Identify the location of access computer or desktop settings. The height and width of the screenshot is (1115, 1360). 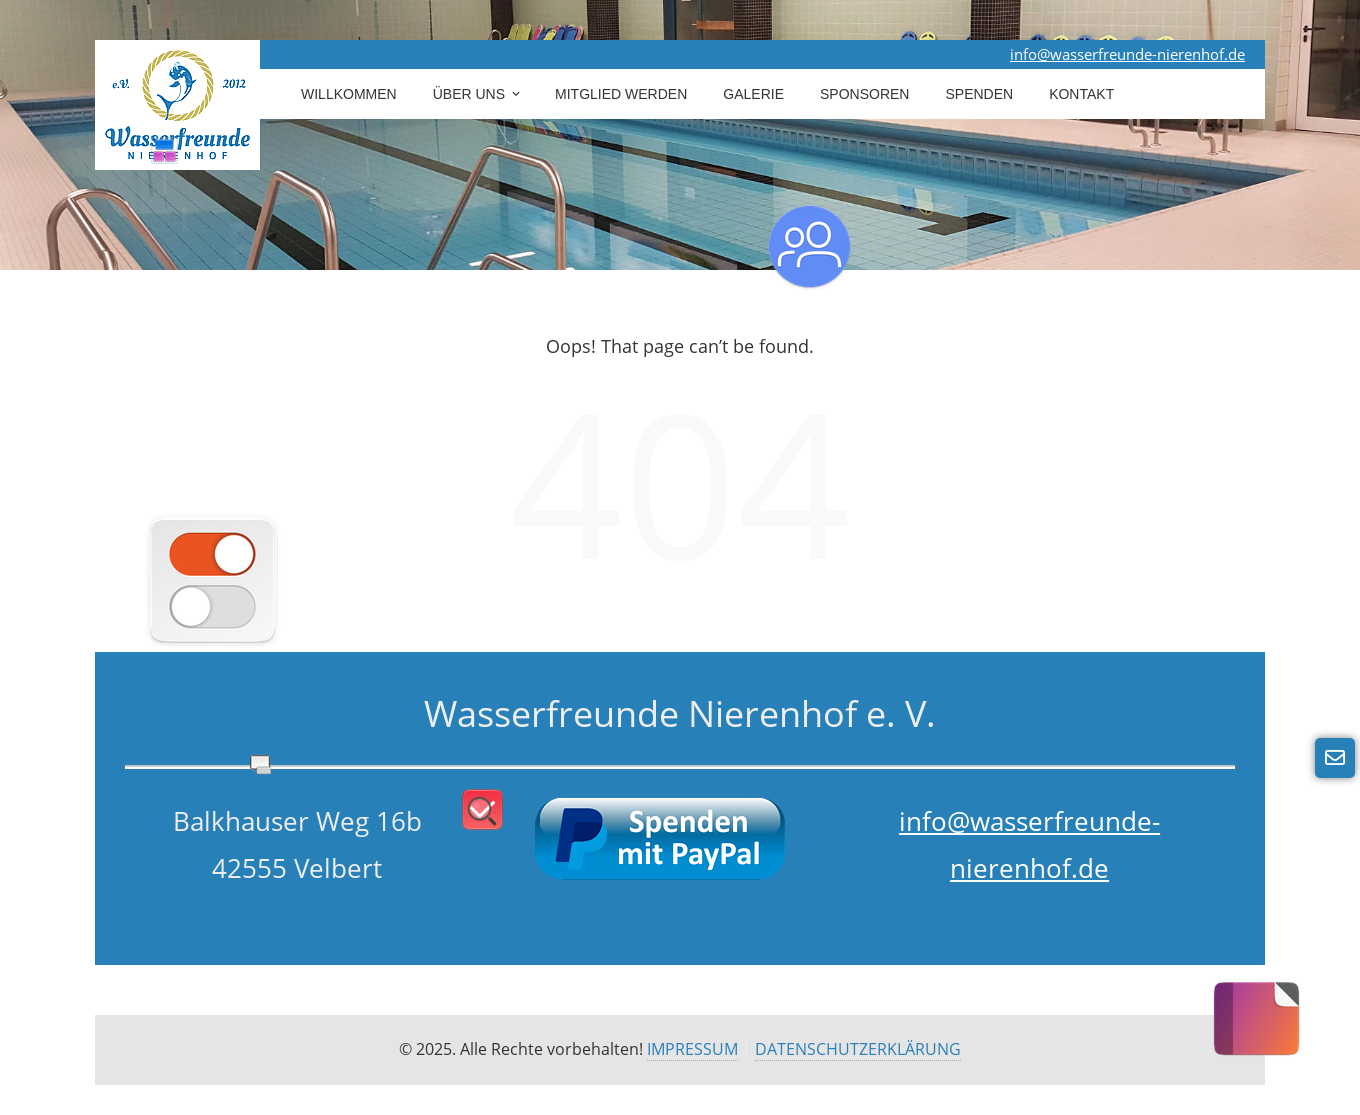
(260, 764).